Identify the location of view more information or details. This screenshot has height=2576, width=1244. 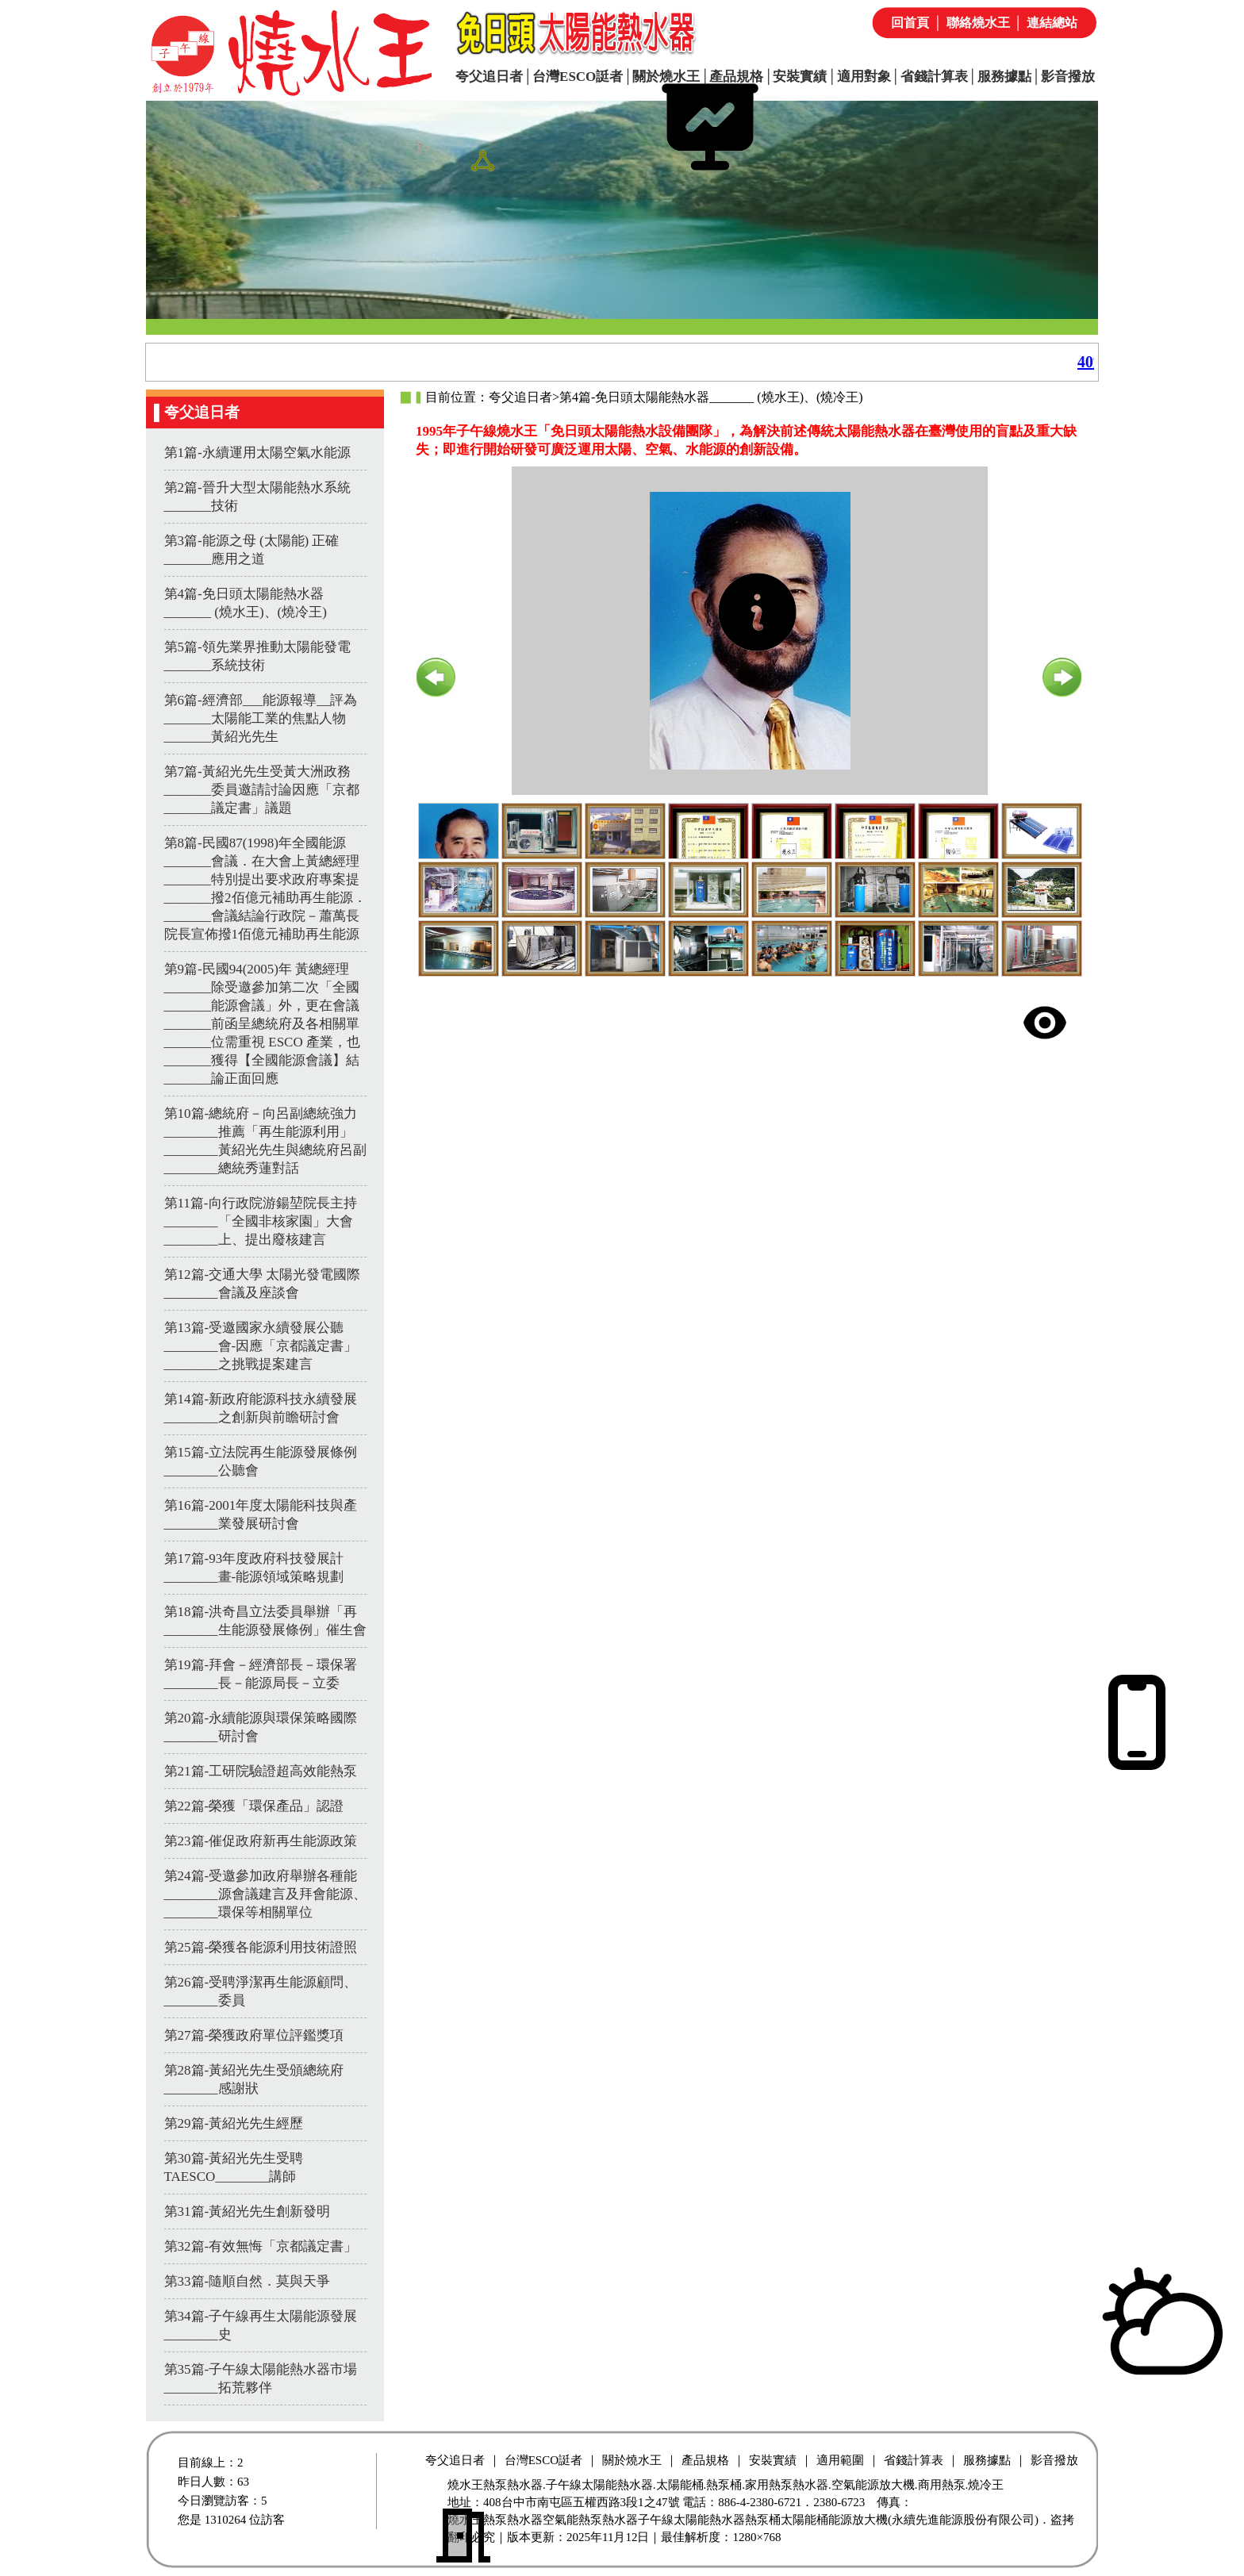
(757, 612).